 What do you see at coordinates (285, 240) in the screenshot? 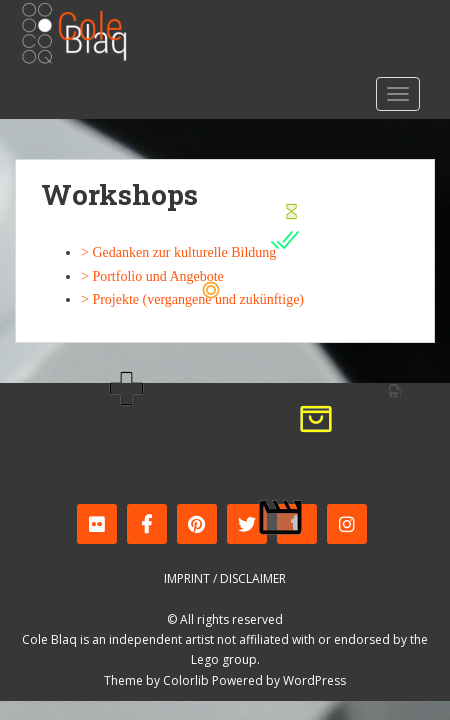
I see `indicates message has been read` at bounding box center [285, 240].